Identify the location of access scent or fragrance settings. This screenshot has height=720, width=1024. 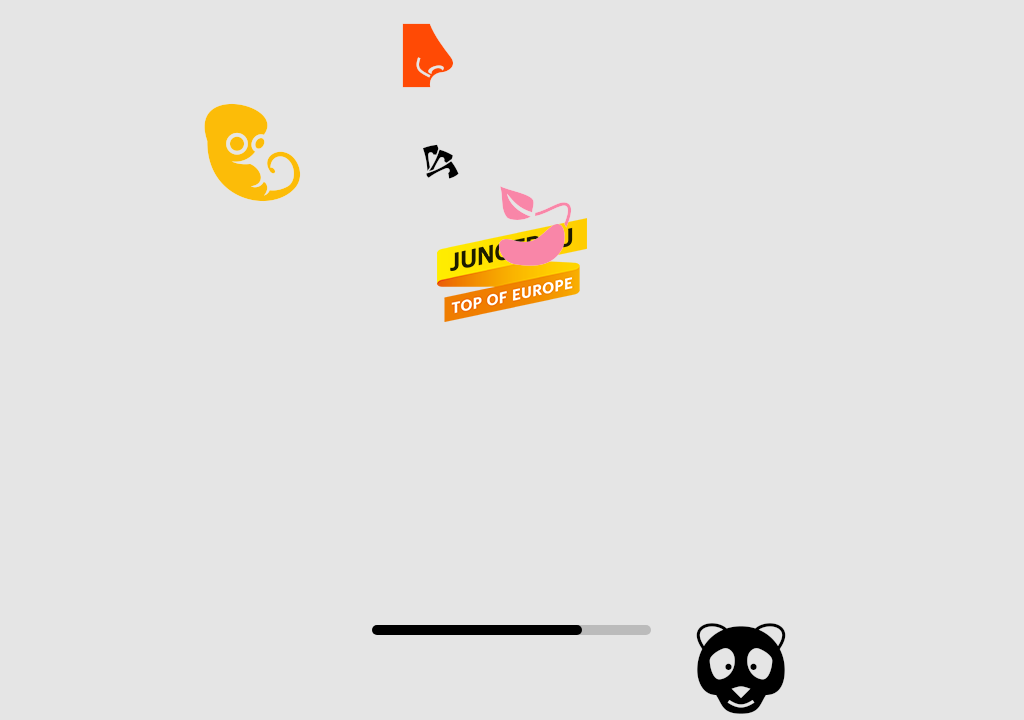
(434, 55).